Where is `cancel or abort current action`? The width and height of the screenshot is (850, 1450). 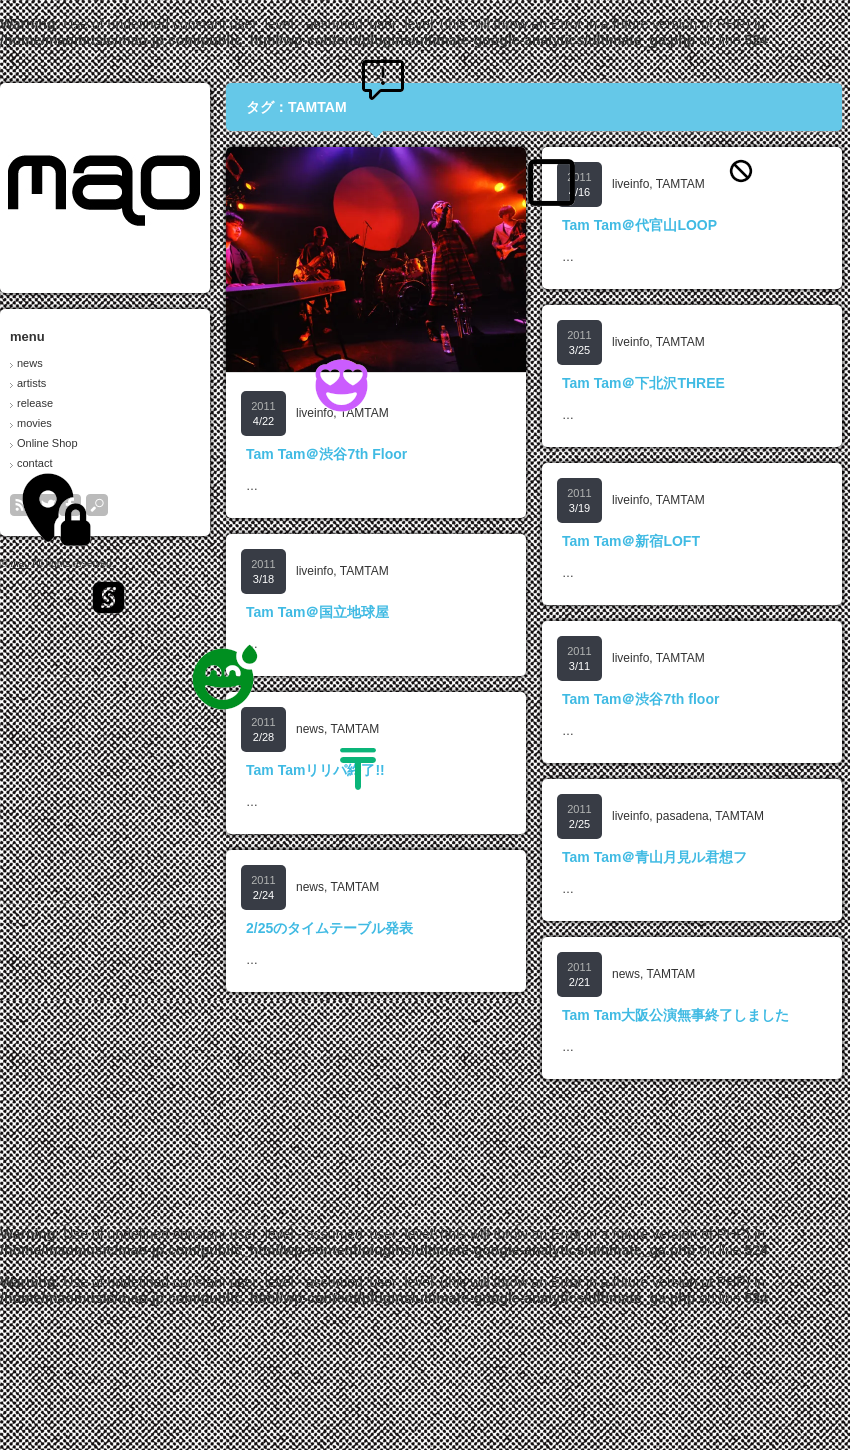 cancel or abort current action is located at coordinates (741, 171).